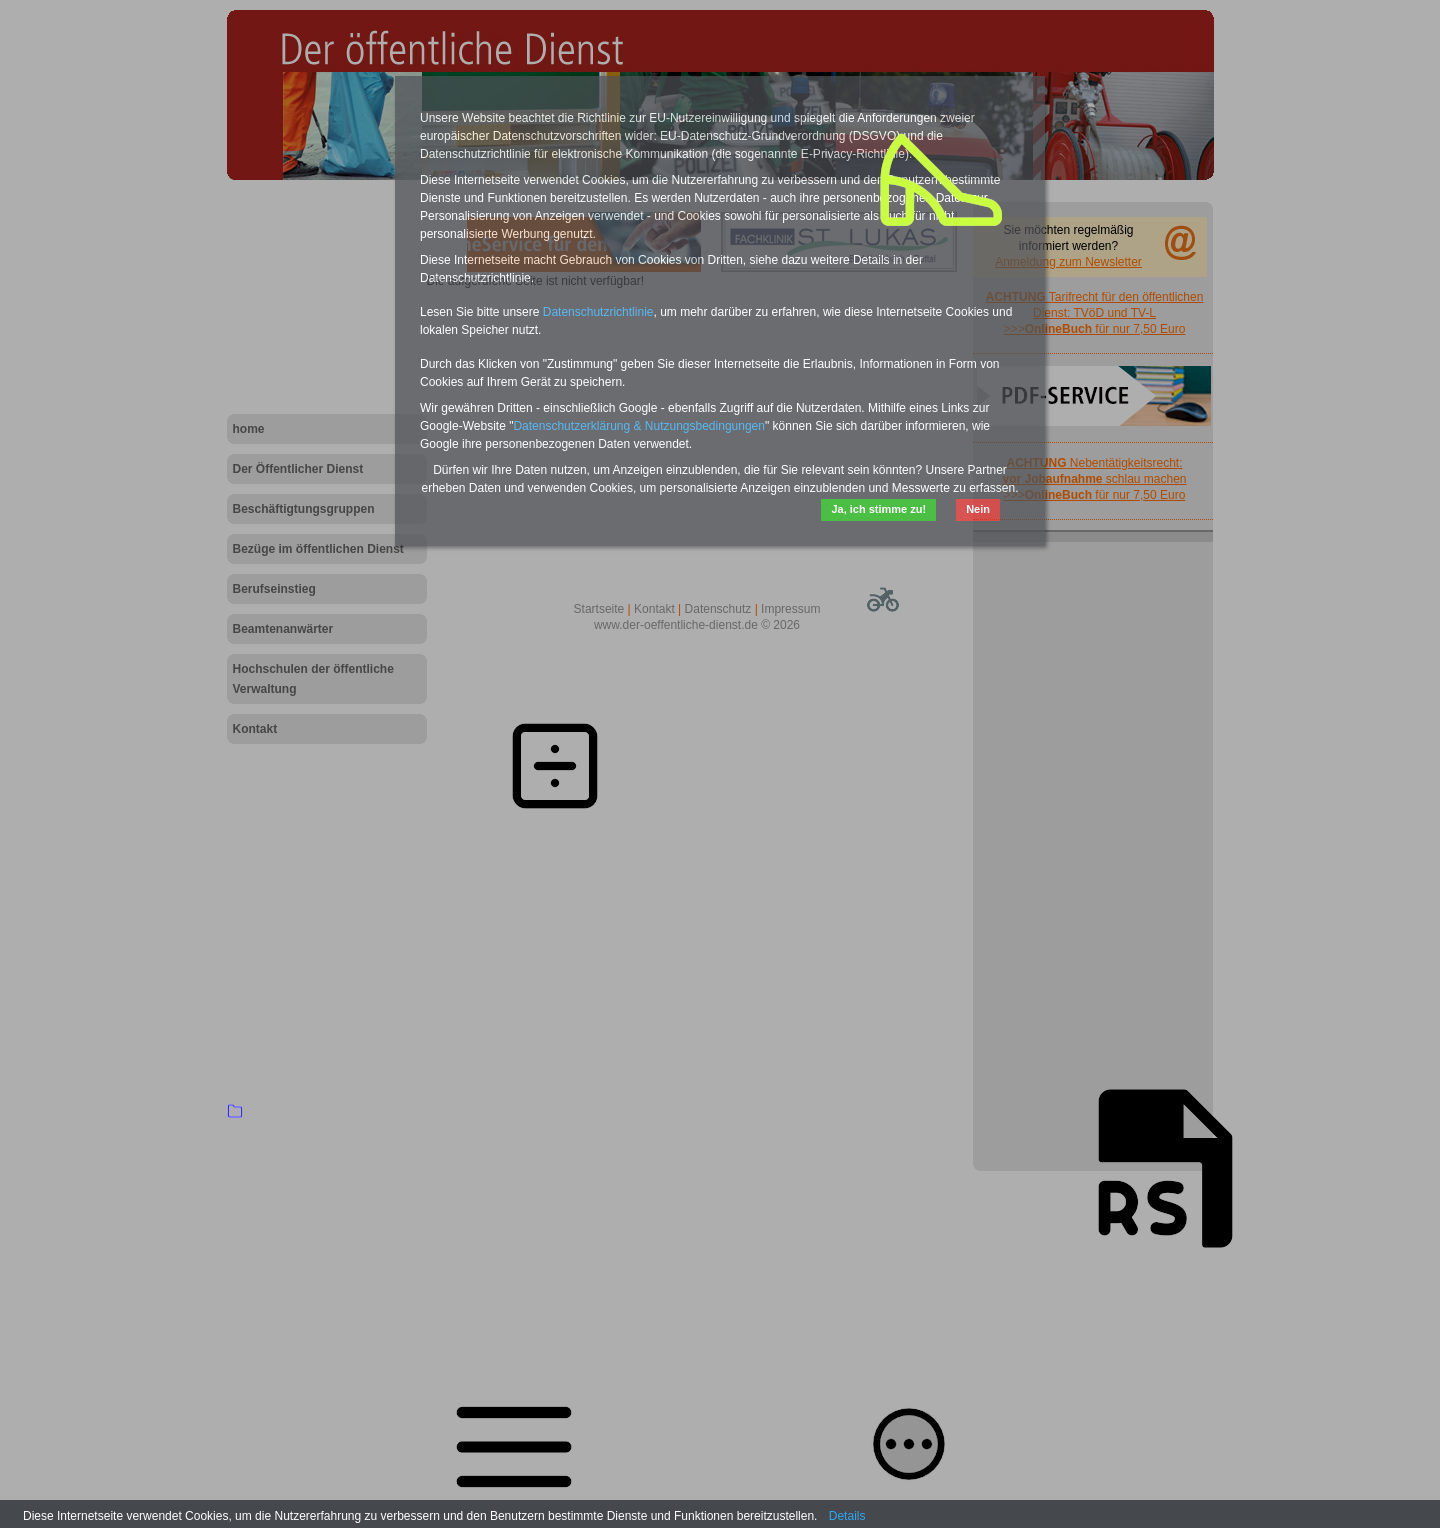  I want to click on open navigation menu, so click(514, 1447).